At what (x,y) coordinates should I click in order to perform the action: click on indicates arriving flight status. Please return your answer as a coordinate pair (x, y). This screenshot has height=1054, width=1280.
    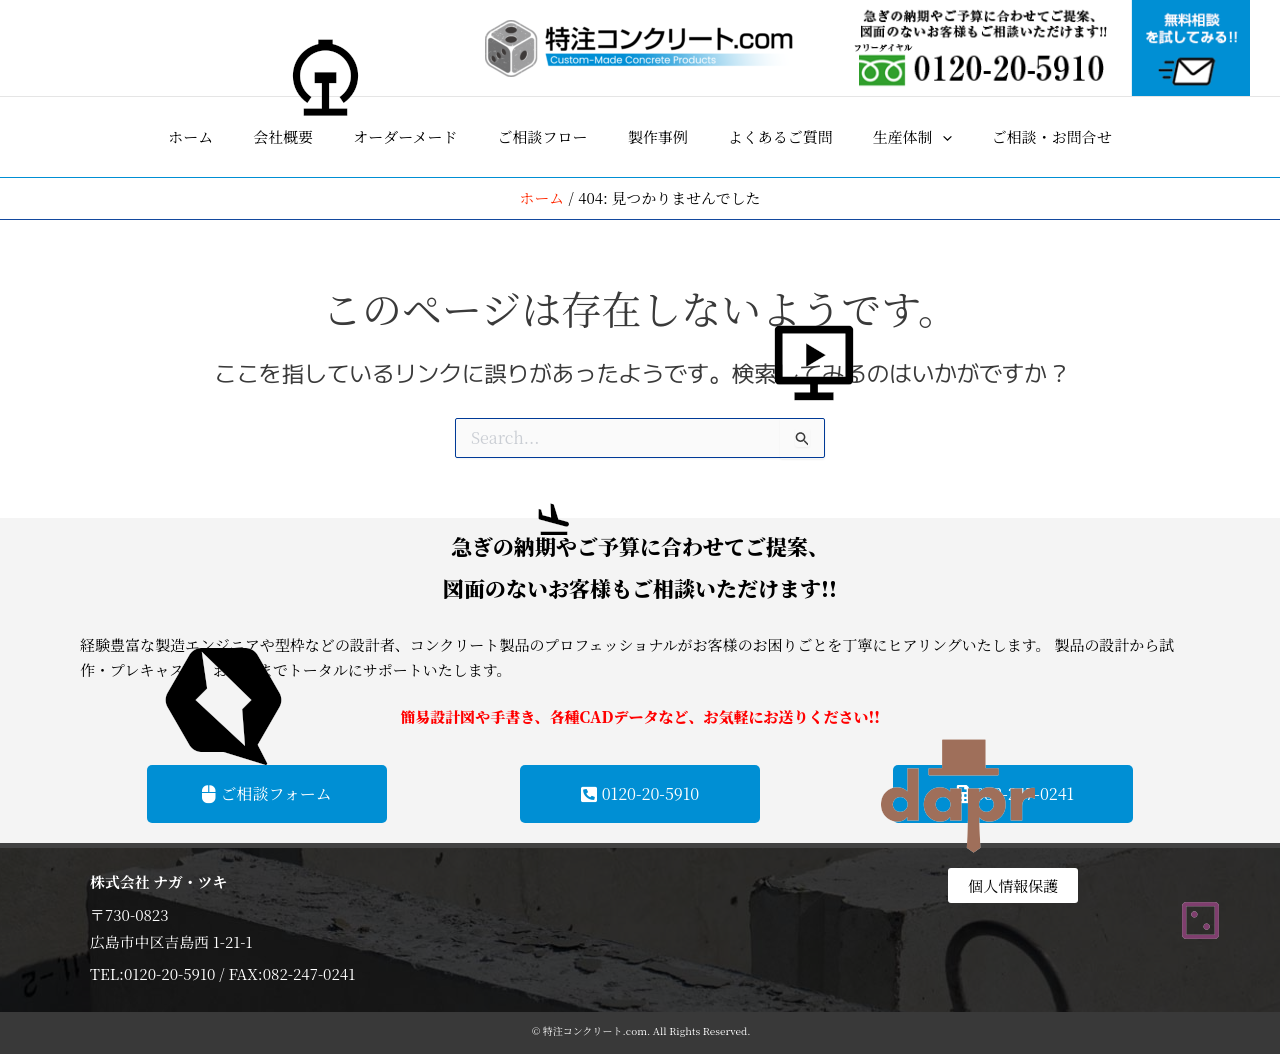
    Looking at the image, I should click on (554, 520).